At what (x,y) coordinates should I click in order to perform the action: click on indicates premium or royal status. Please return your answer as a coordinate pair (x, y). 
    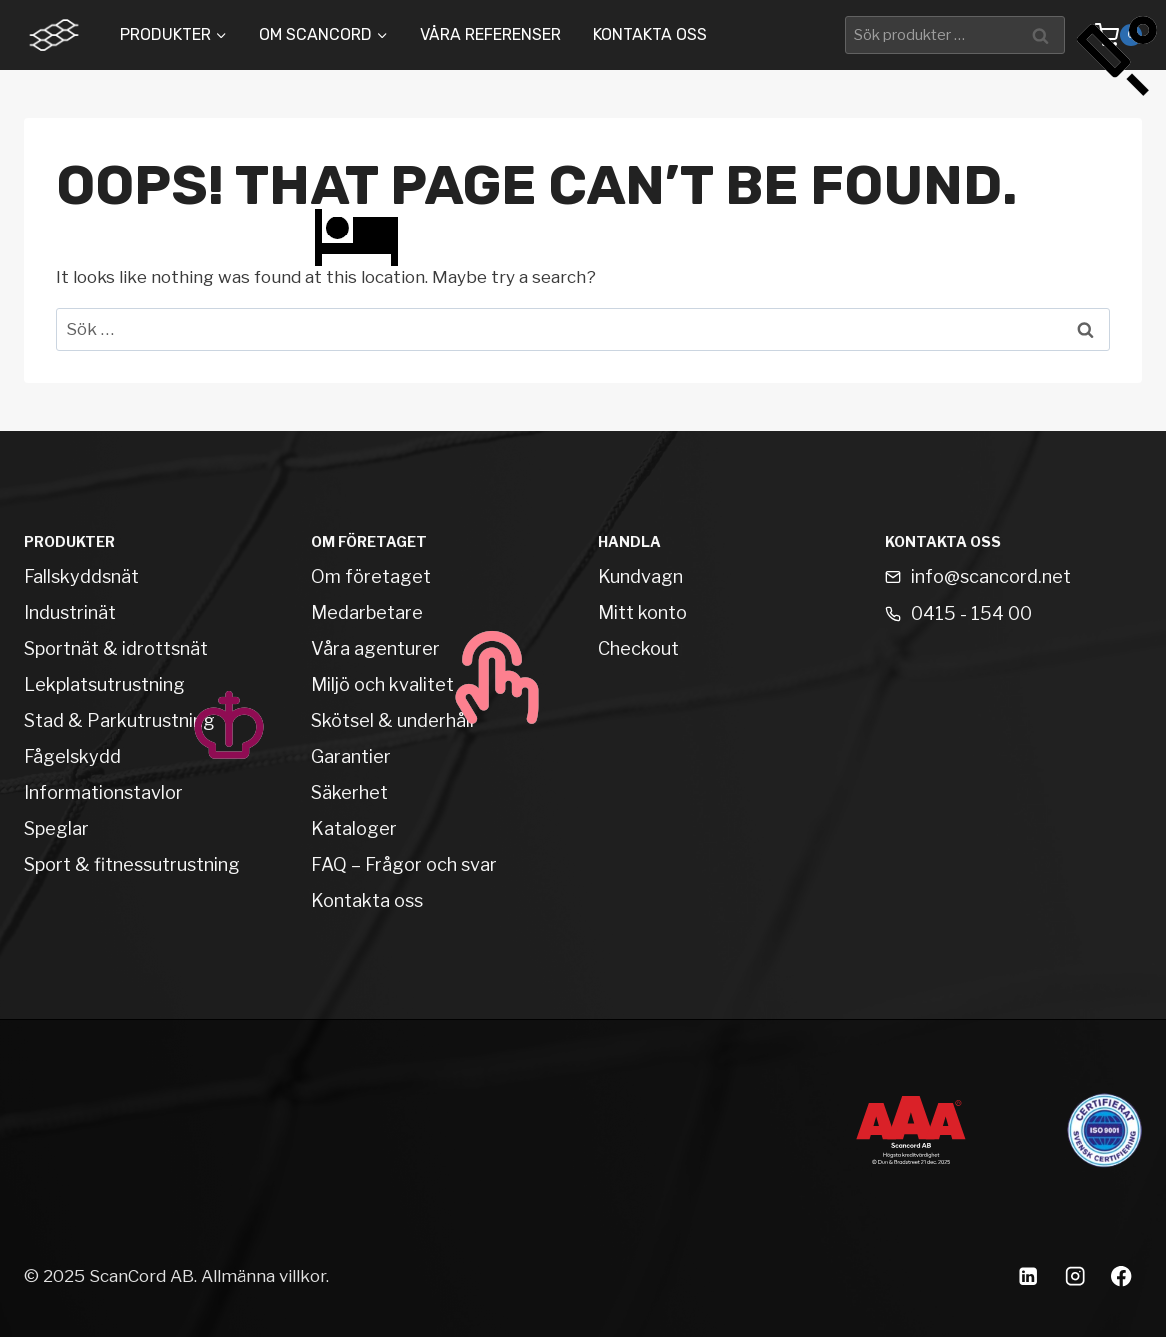
    Looking at the image, I should click on (229, 729).